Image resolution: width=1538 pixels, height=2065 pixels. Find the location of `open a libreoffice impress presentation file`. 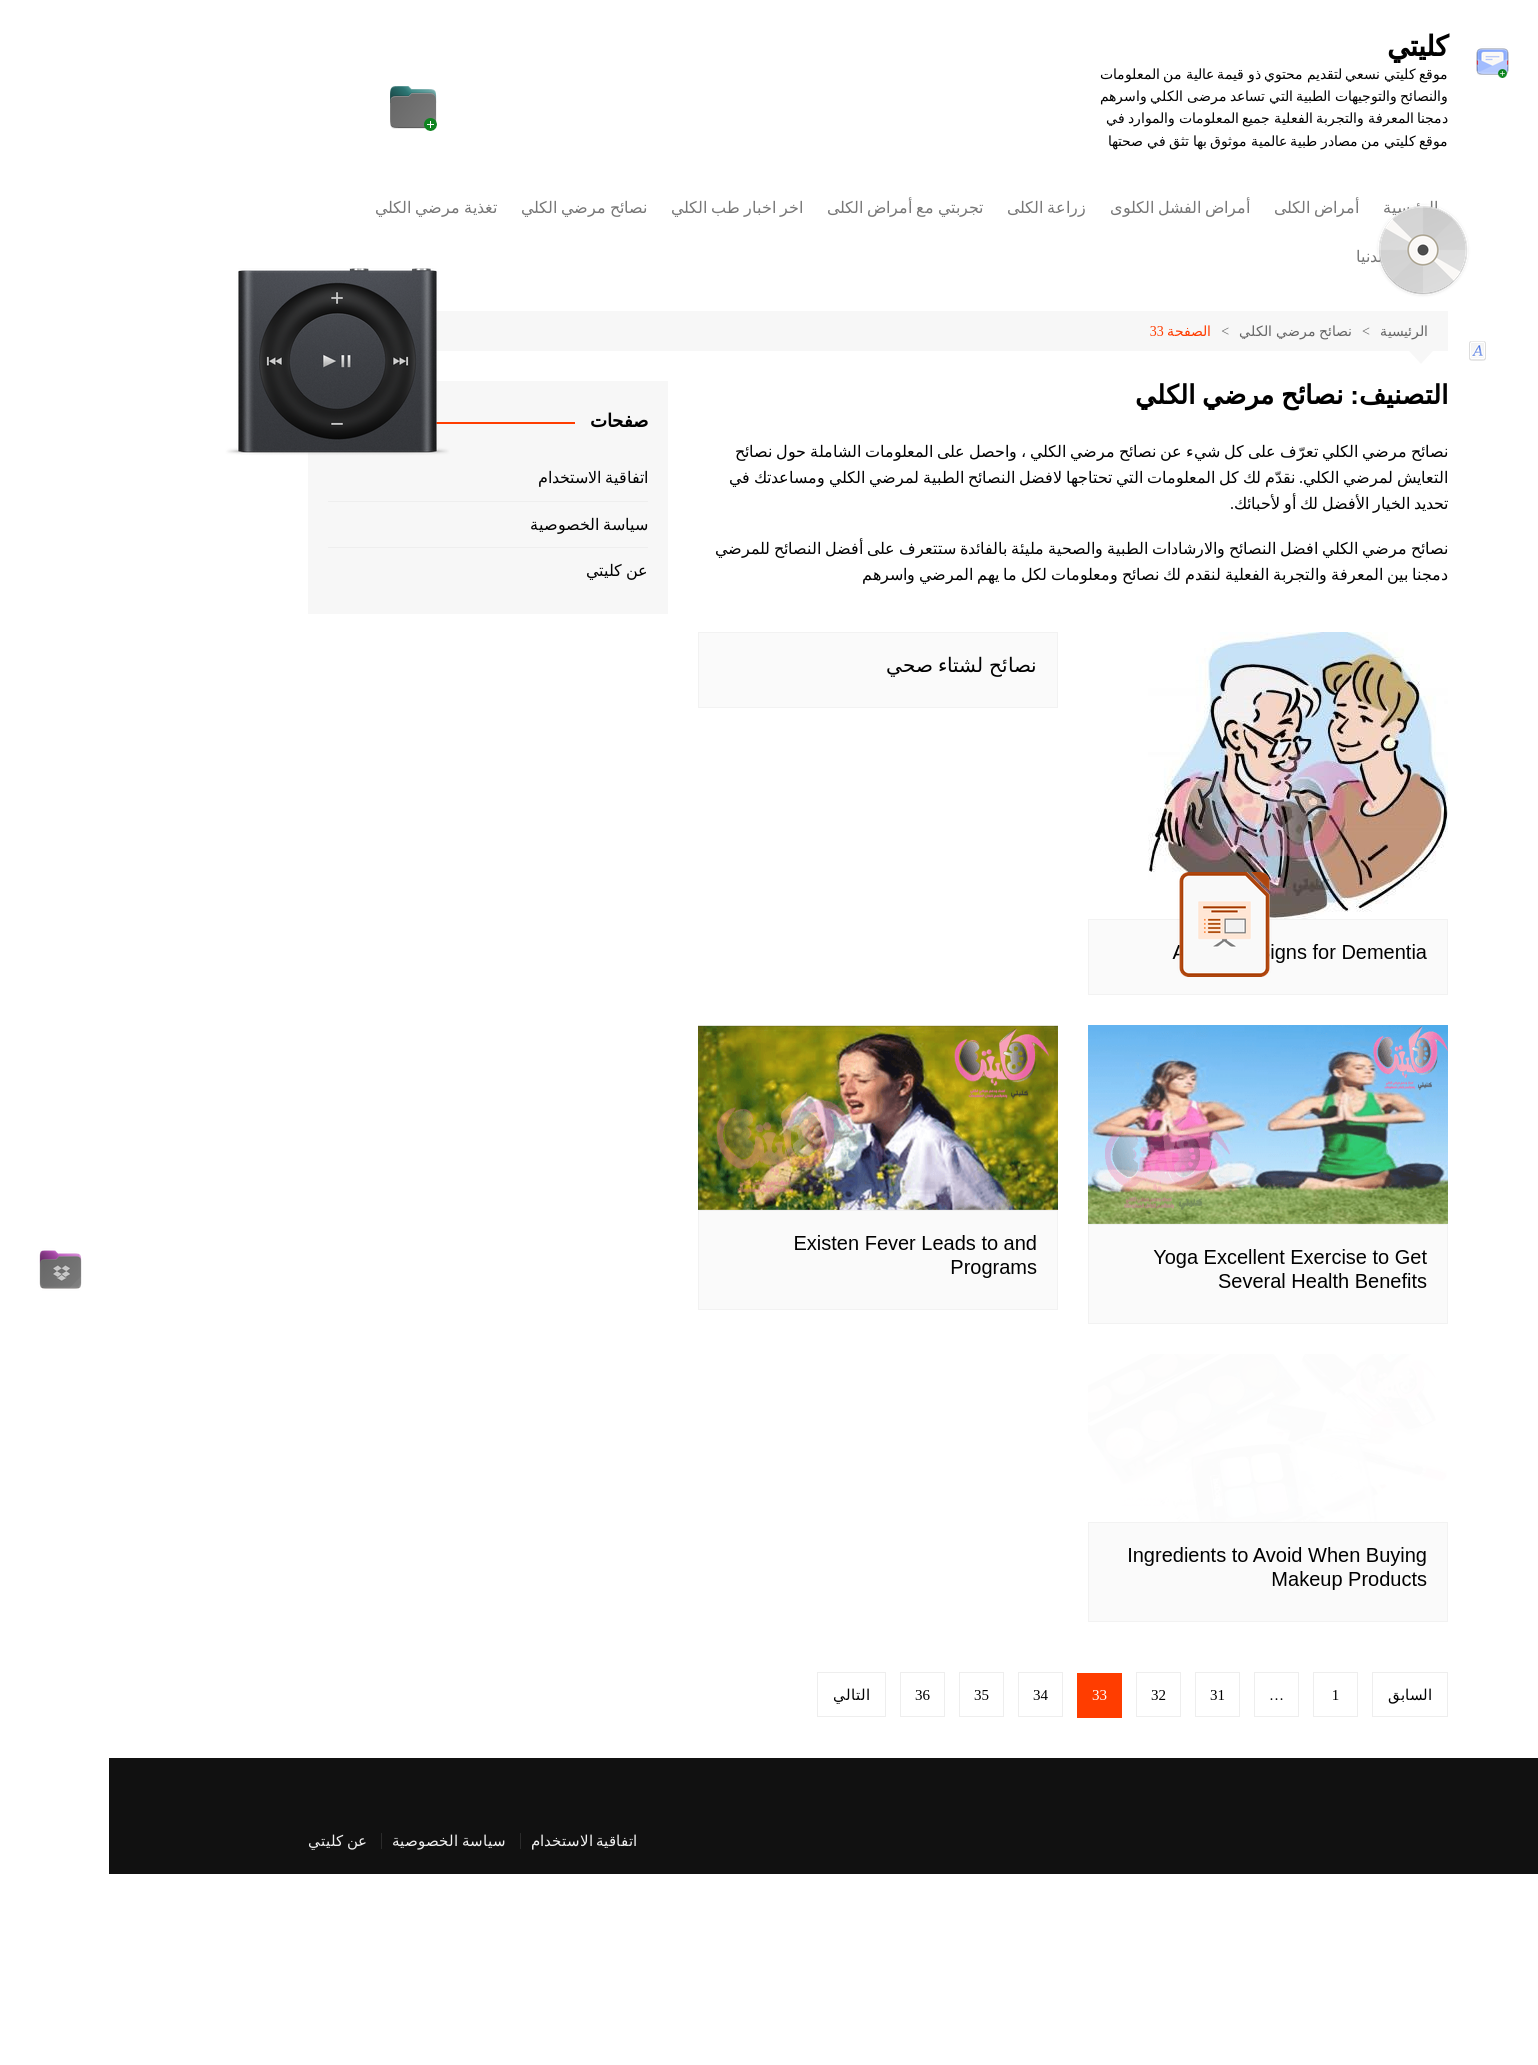

open a libreoffice impress presentation file is located at coordinates (1224, 924).